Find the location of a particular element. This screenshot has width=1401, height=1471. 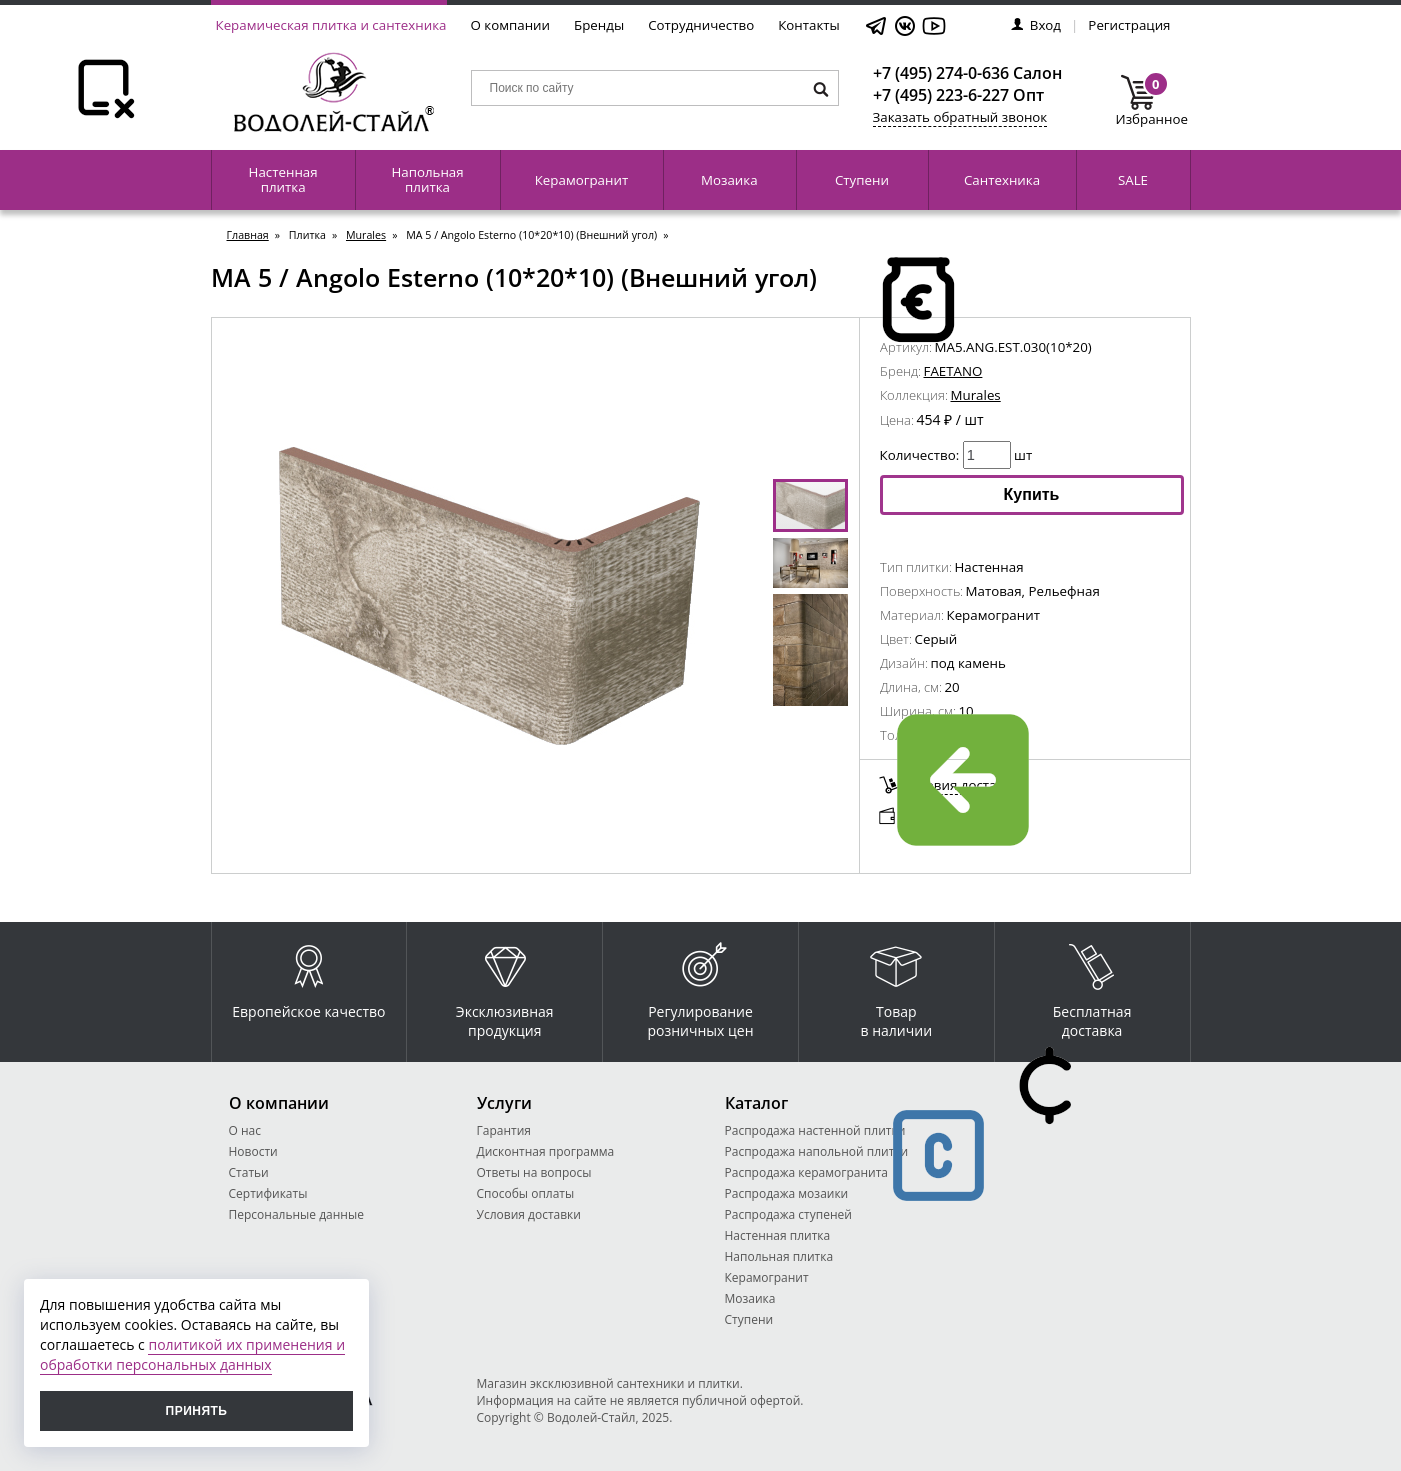

indicates cent currency or small monetary value is located at coordinates (1049, 1085).